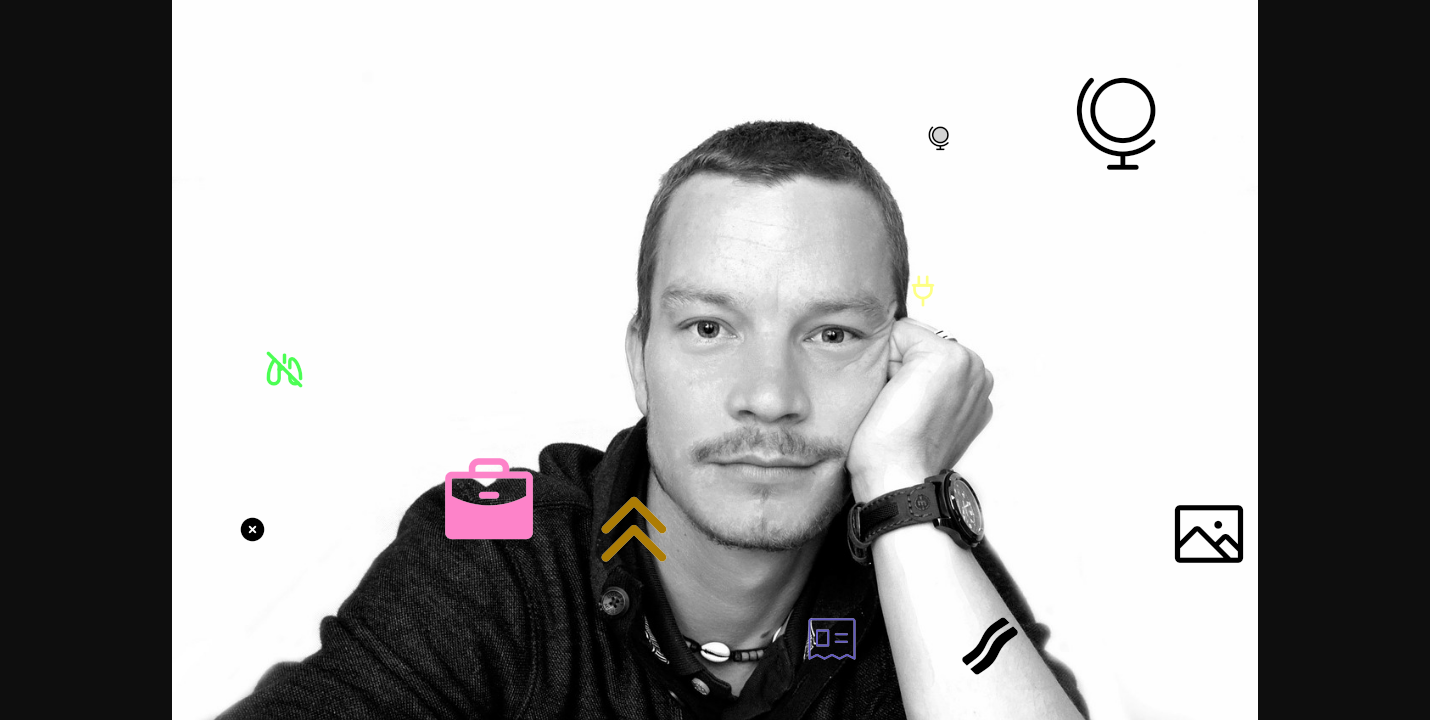 This screenshot has height=720, width=1430. I want to click on scroll to top of page, so click(634, 532).